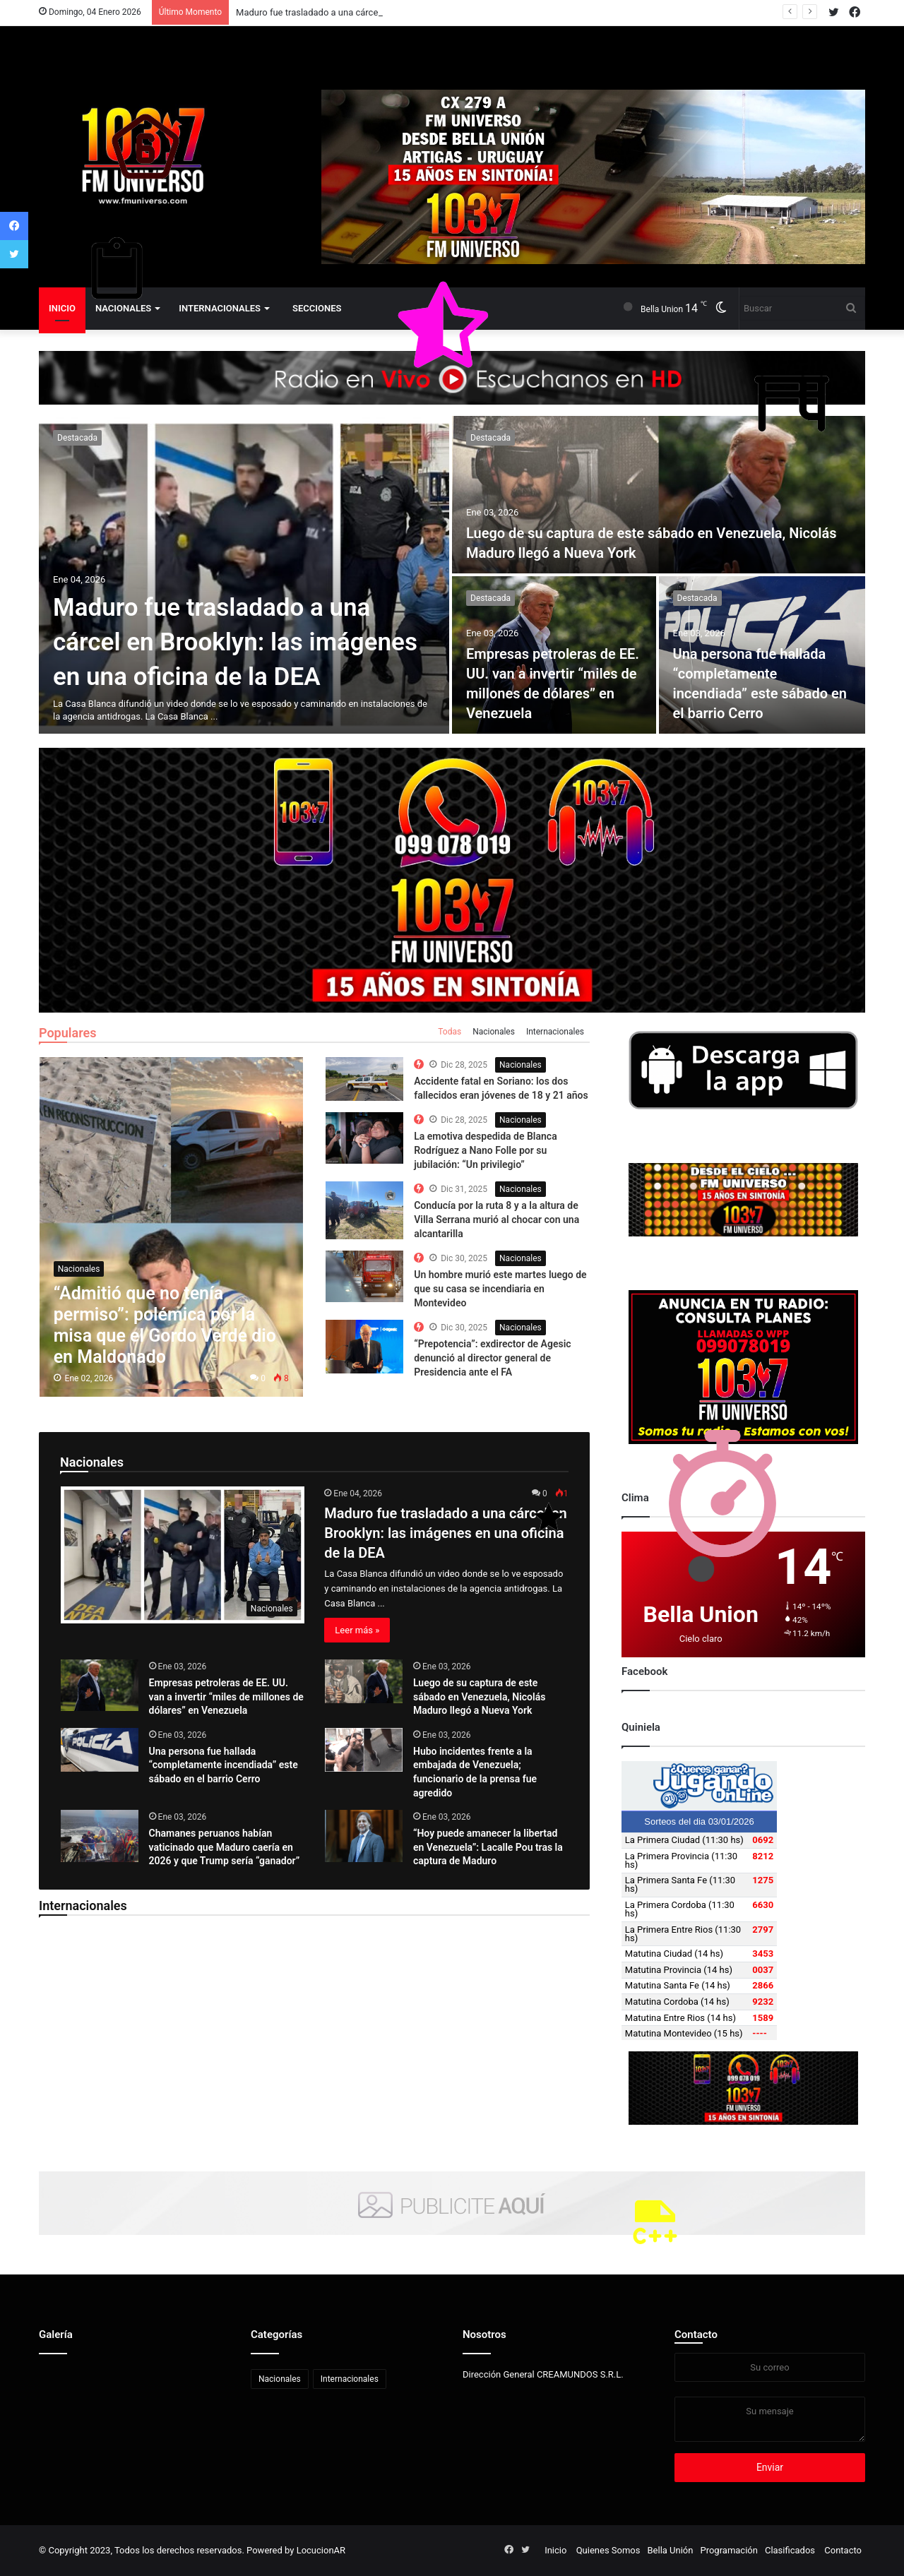 The image size is (904, 2576). What do you see at coordinates (145, 148) in the screenshot?
I see `navigate to section 6` at bounding box center [145, 148].